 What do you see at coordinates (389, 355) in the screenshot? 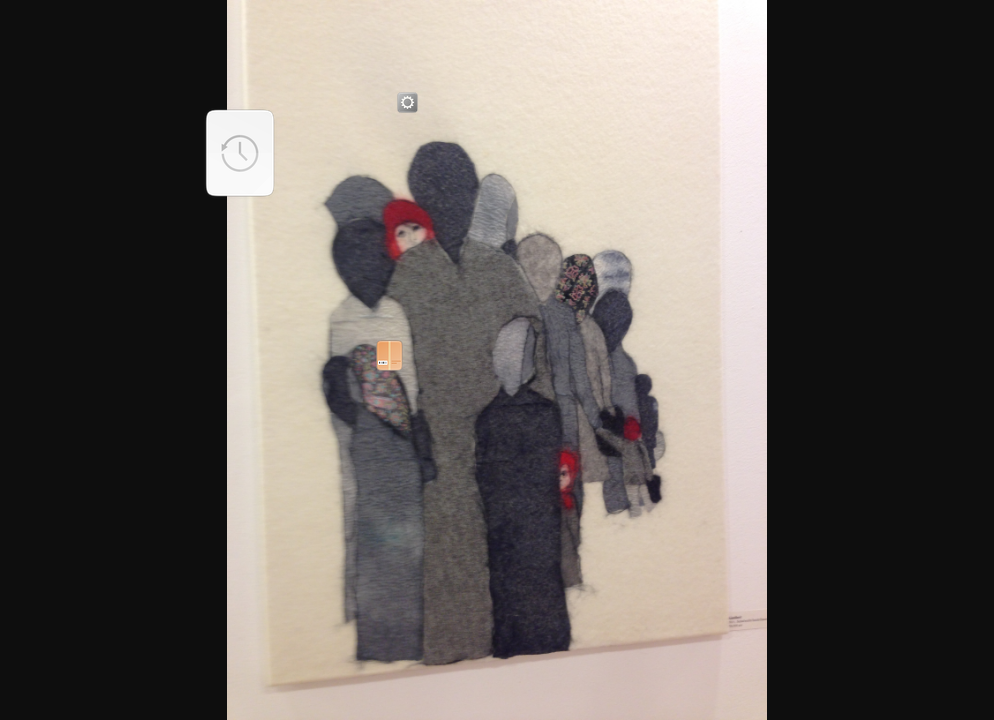
I see `a compressed or archived file` at bounding box center [389, 355].